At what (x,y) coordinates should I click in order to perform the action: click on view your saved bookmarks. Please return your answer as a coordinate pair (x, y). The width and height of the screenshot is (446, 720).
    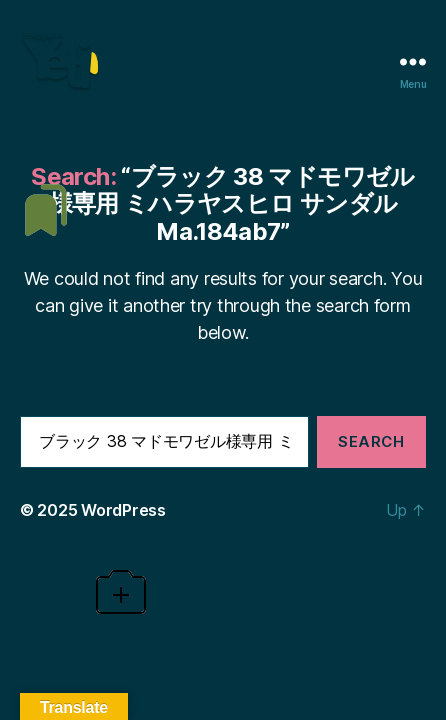
    Looking at the image, I should click on (46, 210).